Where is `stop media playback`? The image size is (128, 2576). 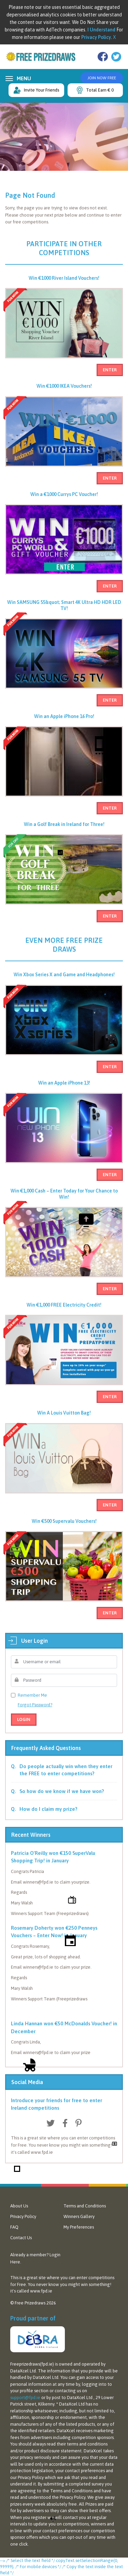 stop media playback is located at coordinates (17, 2169).